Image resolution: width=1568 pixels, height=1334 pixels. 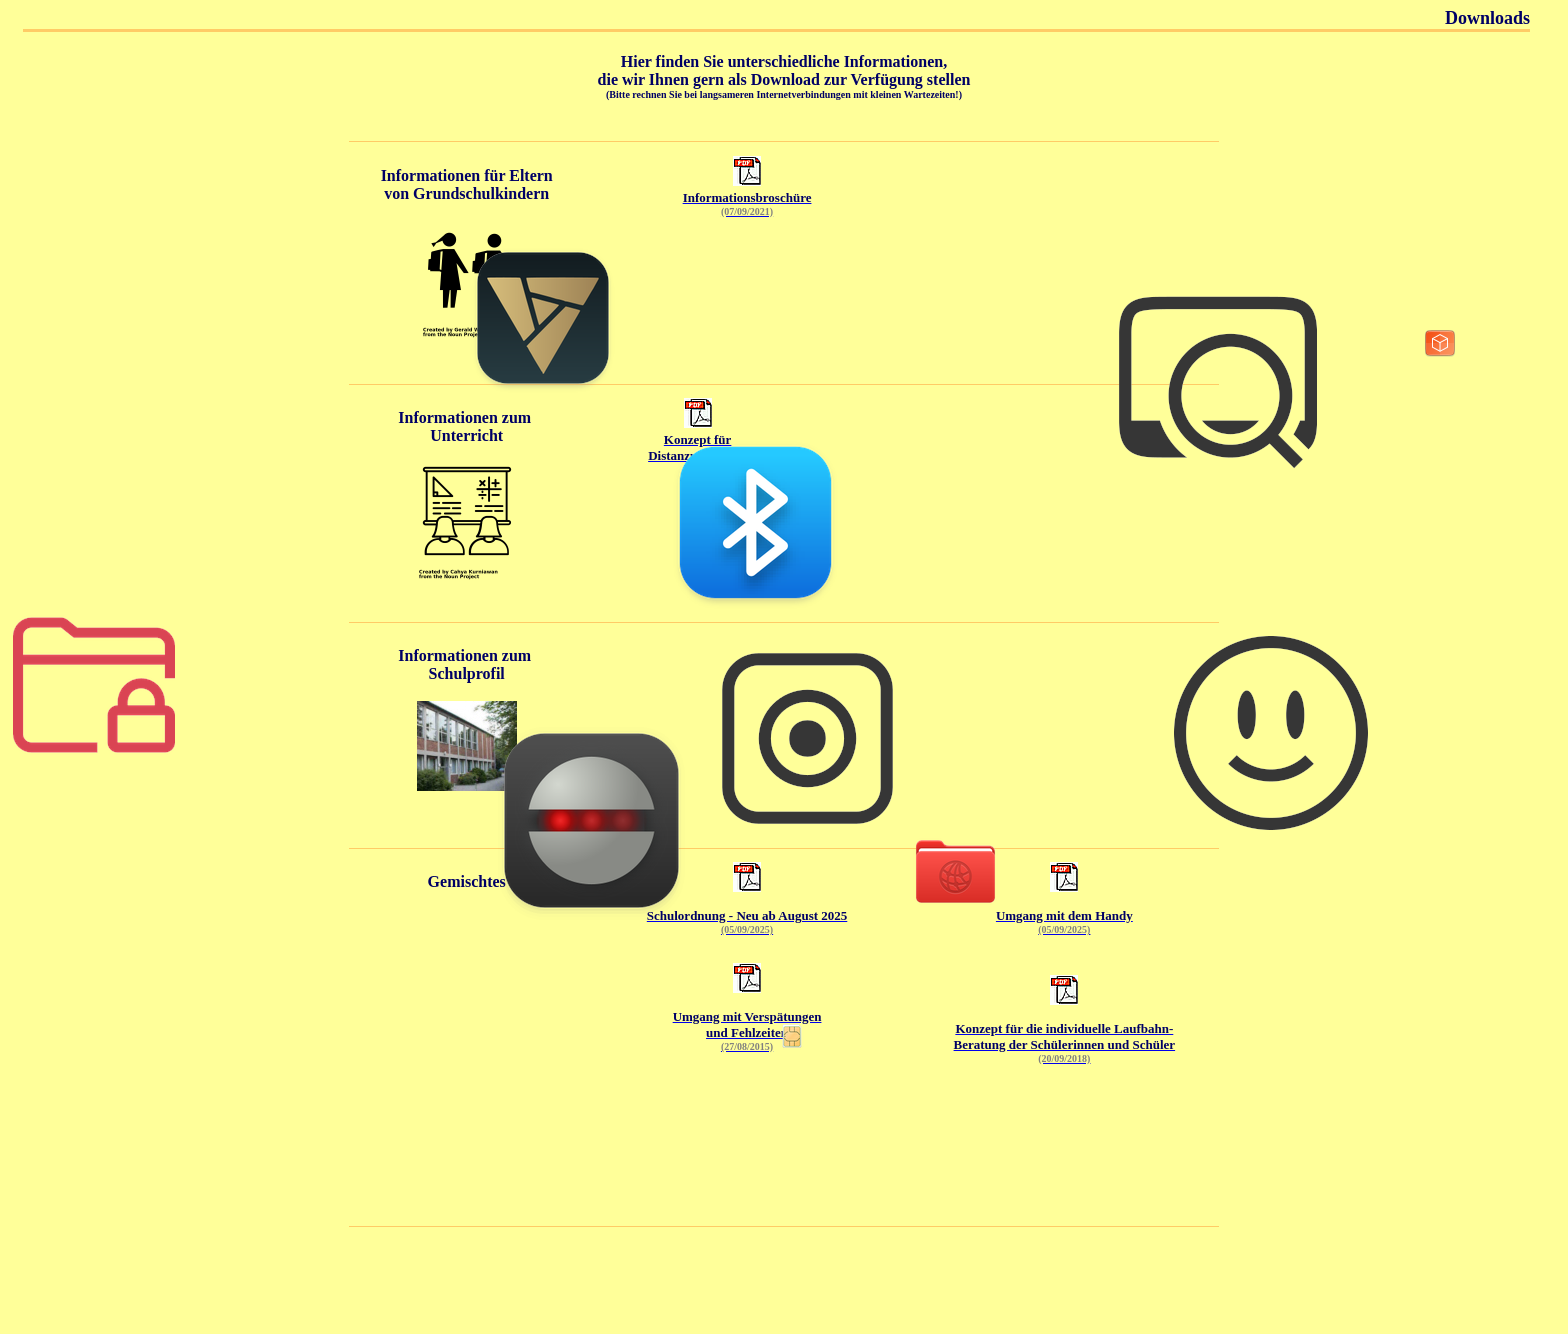 I want to click on an ascii stl 3d model file, so click(x=1440, y=342).